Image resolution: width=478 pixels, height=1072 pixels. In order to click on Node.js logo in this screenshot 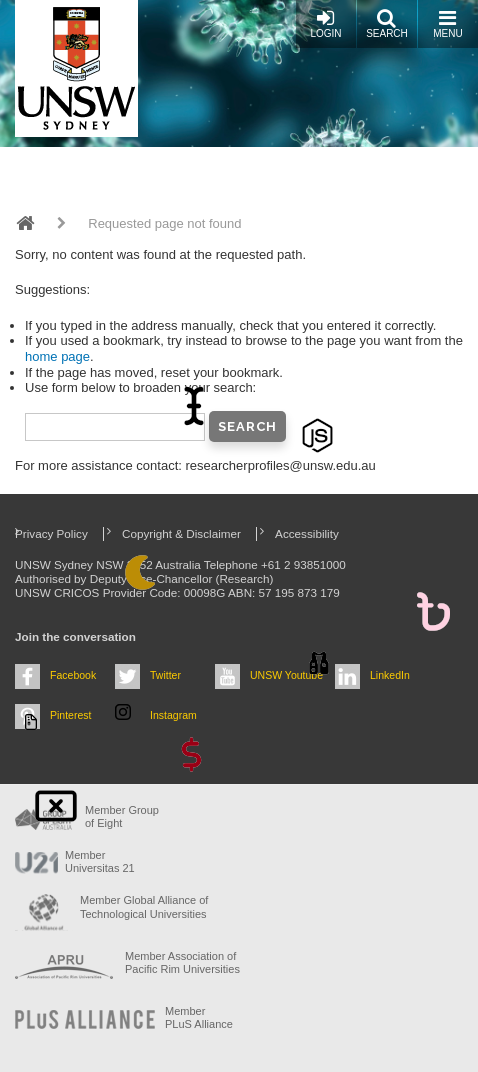, I will do `click(317, 435)`.